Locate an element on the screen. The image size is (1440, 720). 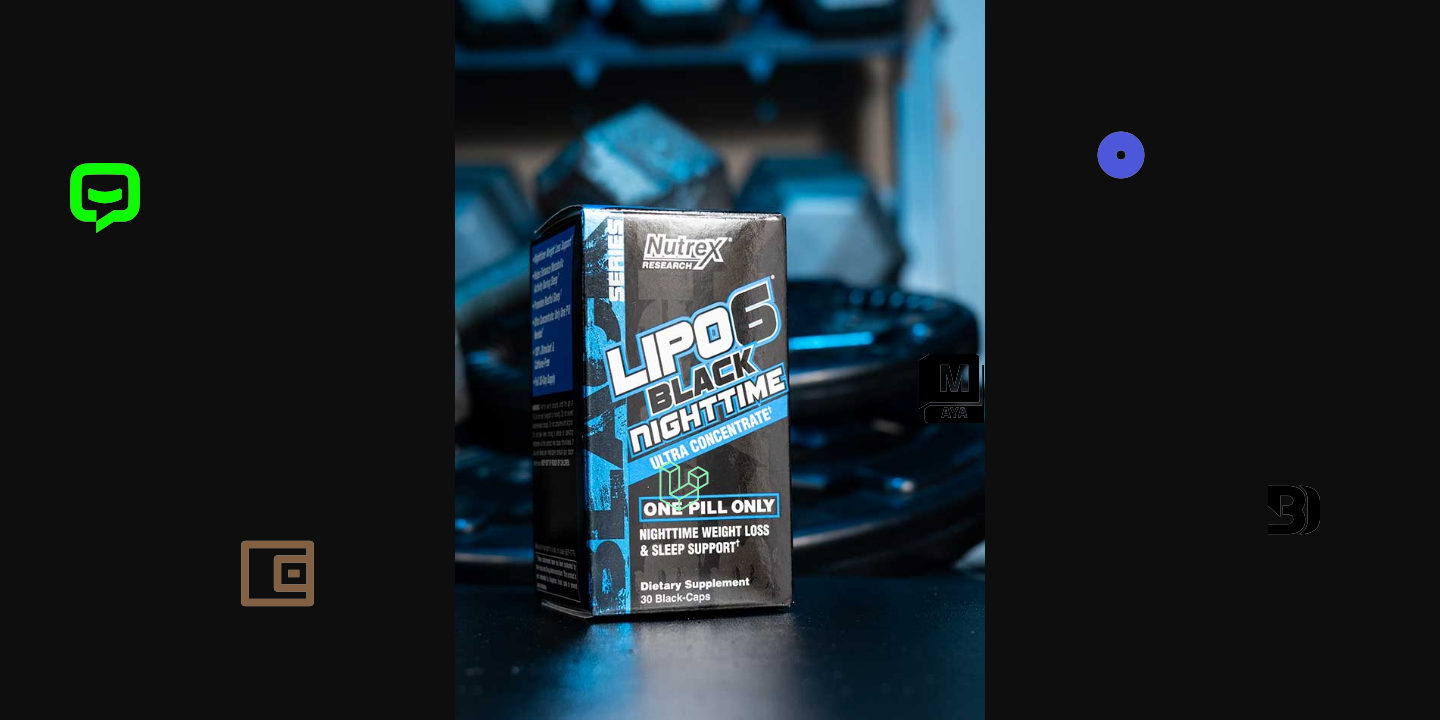
Laravel framework branding or integration is located at coordinates (684, 486).